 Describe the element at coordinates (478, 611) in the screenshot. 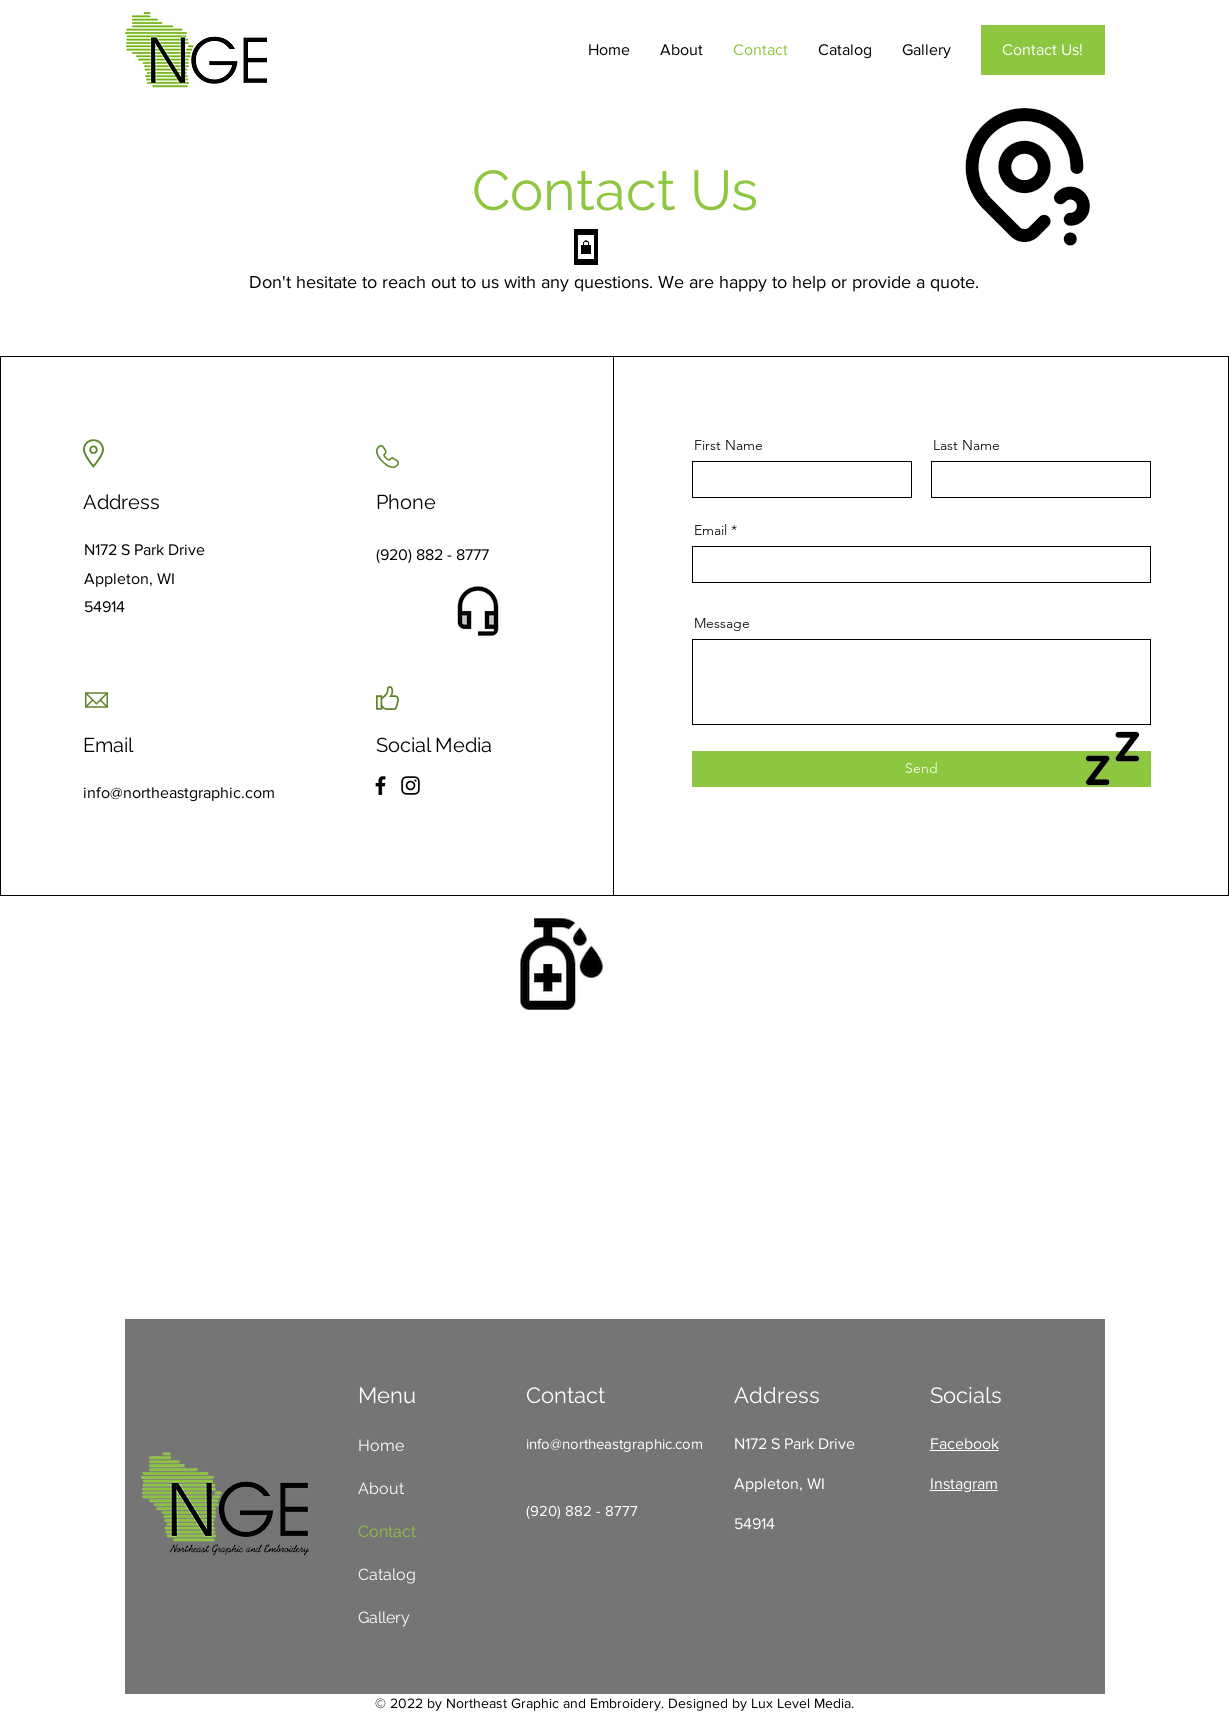

I see `contact customer support` at that location.